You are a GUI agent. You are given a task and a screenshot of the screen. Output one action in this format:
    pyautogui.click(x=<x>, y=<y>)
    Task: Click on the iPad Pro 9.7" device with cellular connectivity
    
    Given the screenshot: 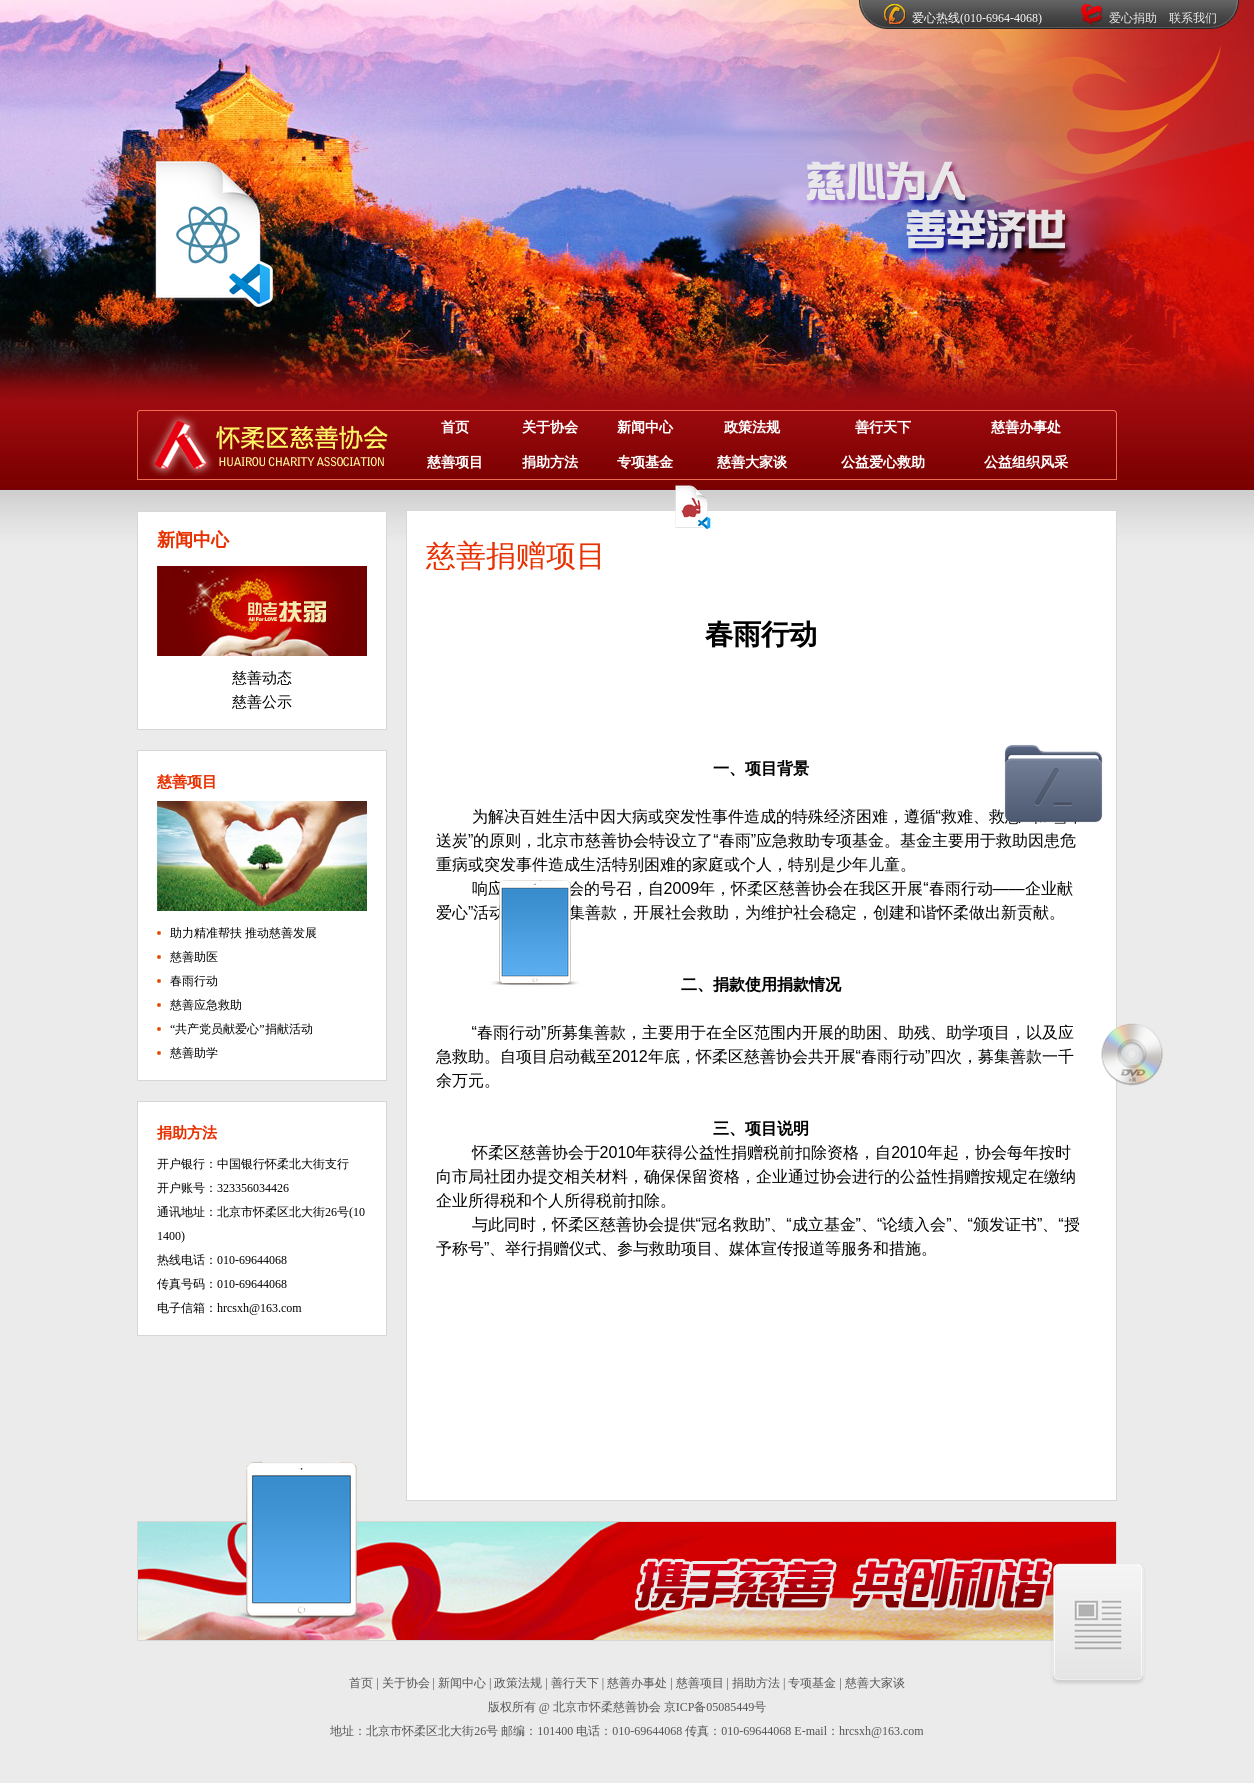 What is the action you would take?
    pyautogui.click(x=301, y=1538)
    